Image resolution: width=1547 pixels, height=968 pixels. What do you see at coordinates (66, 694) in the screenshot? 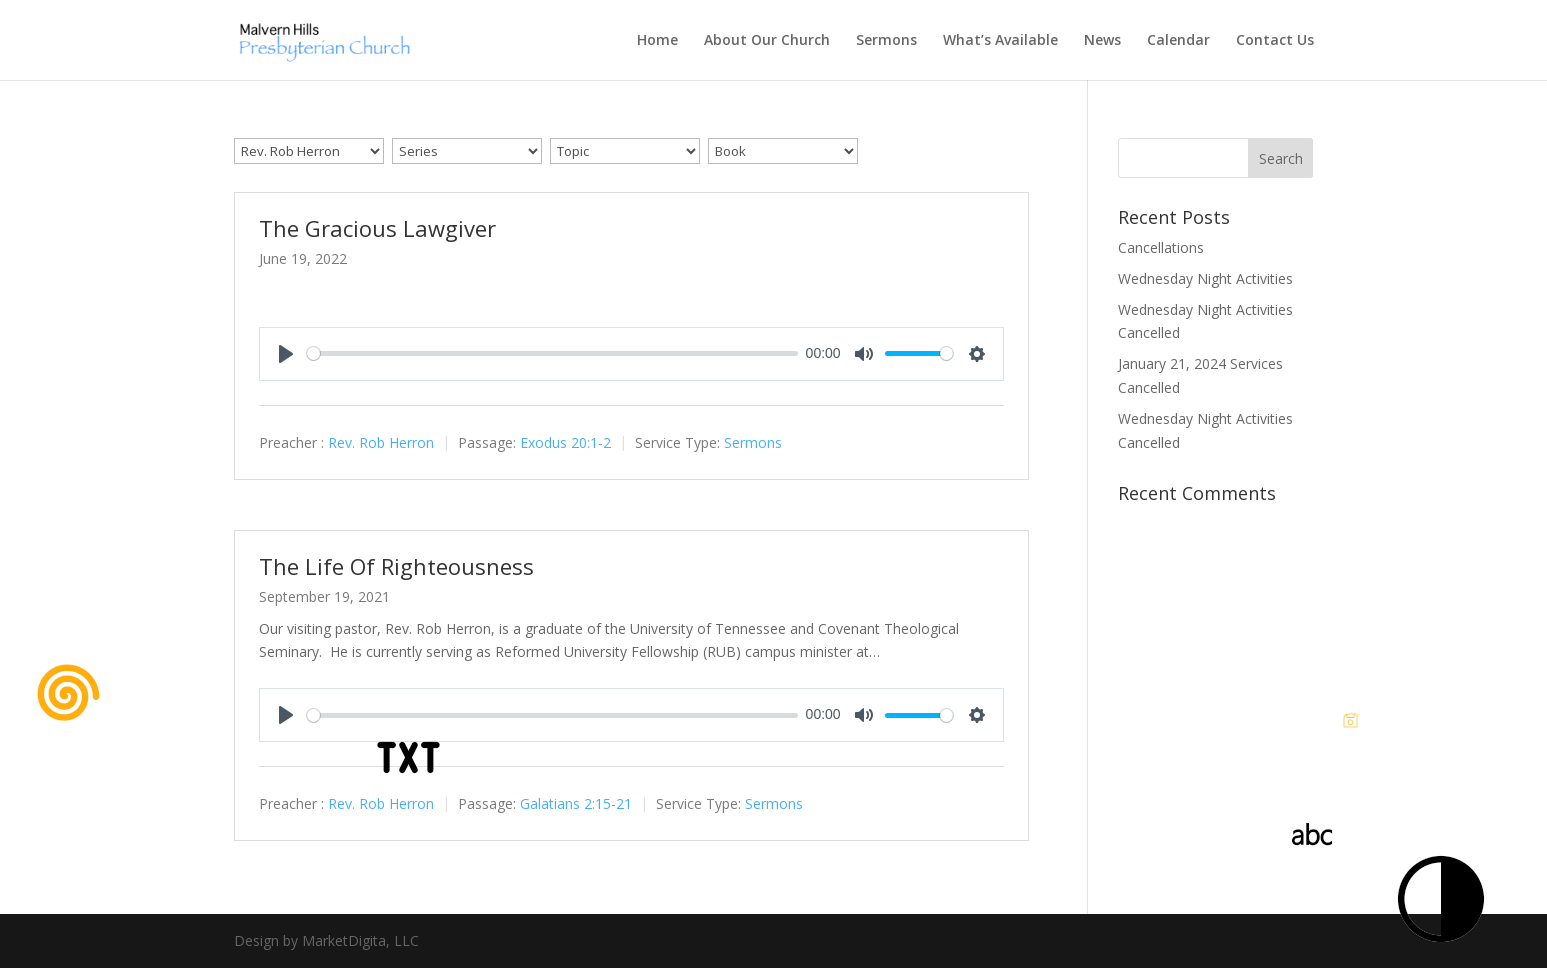
I see `indicates loading or processing in progress` at bounding box center [66, 694].